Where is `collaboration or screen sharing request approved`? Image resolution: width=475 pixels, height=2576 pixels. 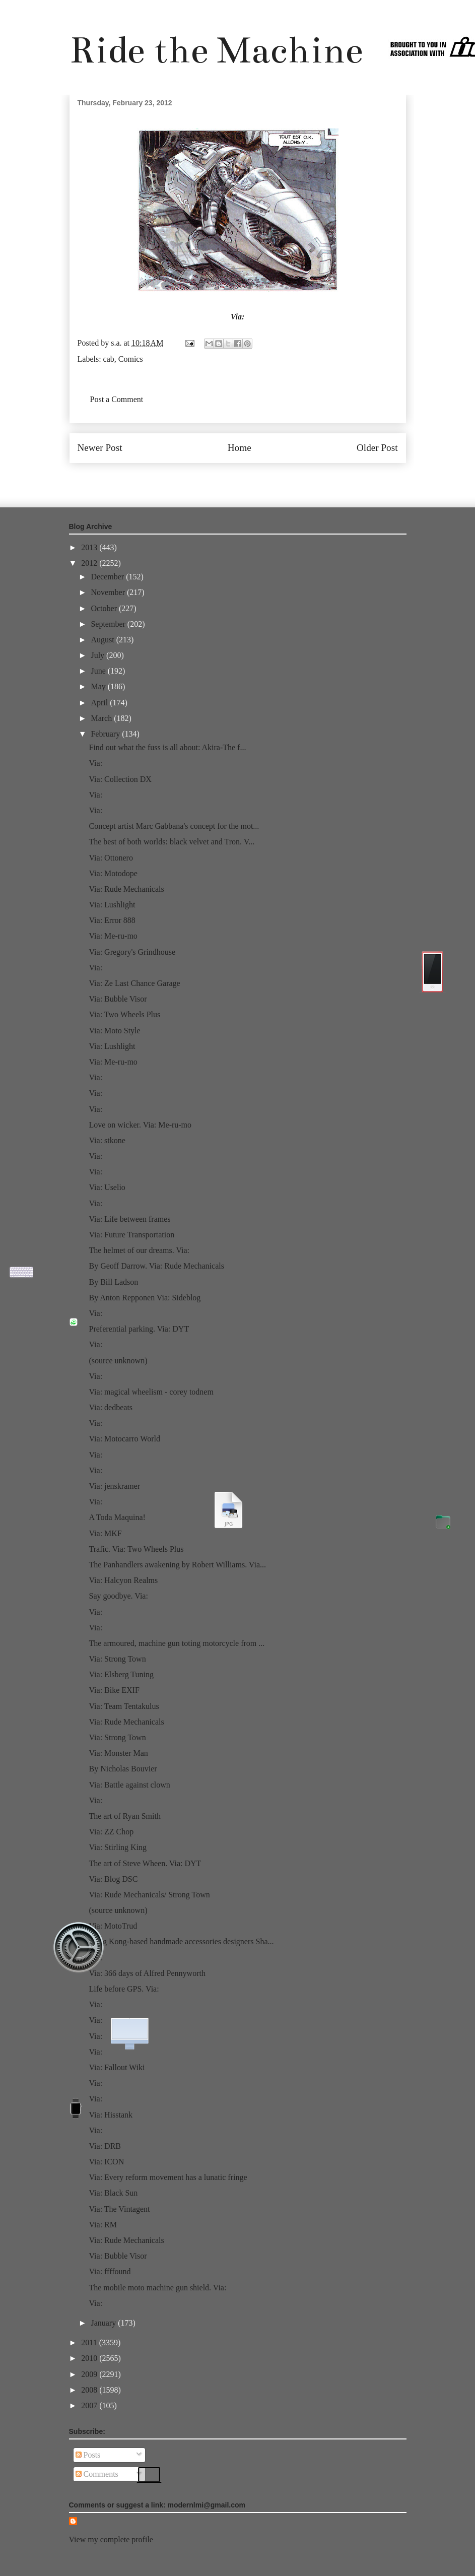
collaboration or screen sharing request approved is located at coordinates (74, 1322).